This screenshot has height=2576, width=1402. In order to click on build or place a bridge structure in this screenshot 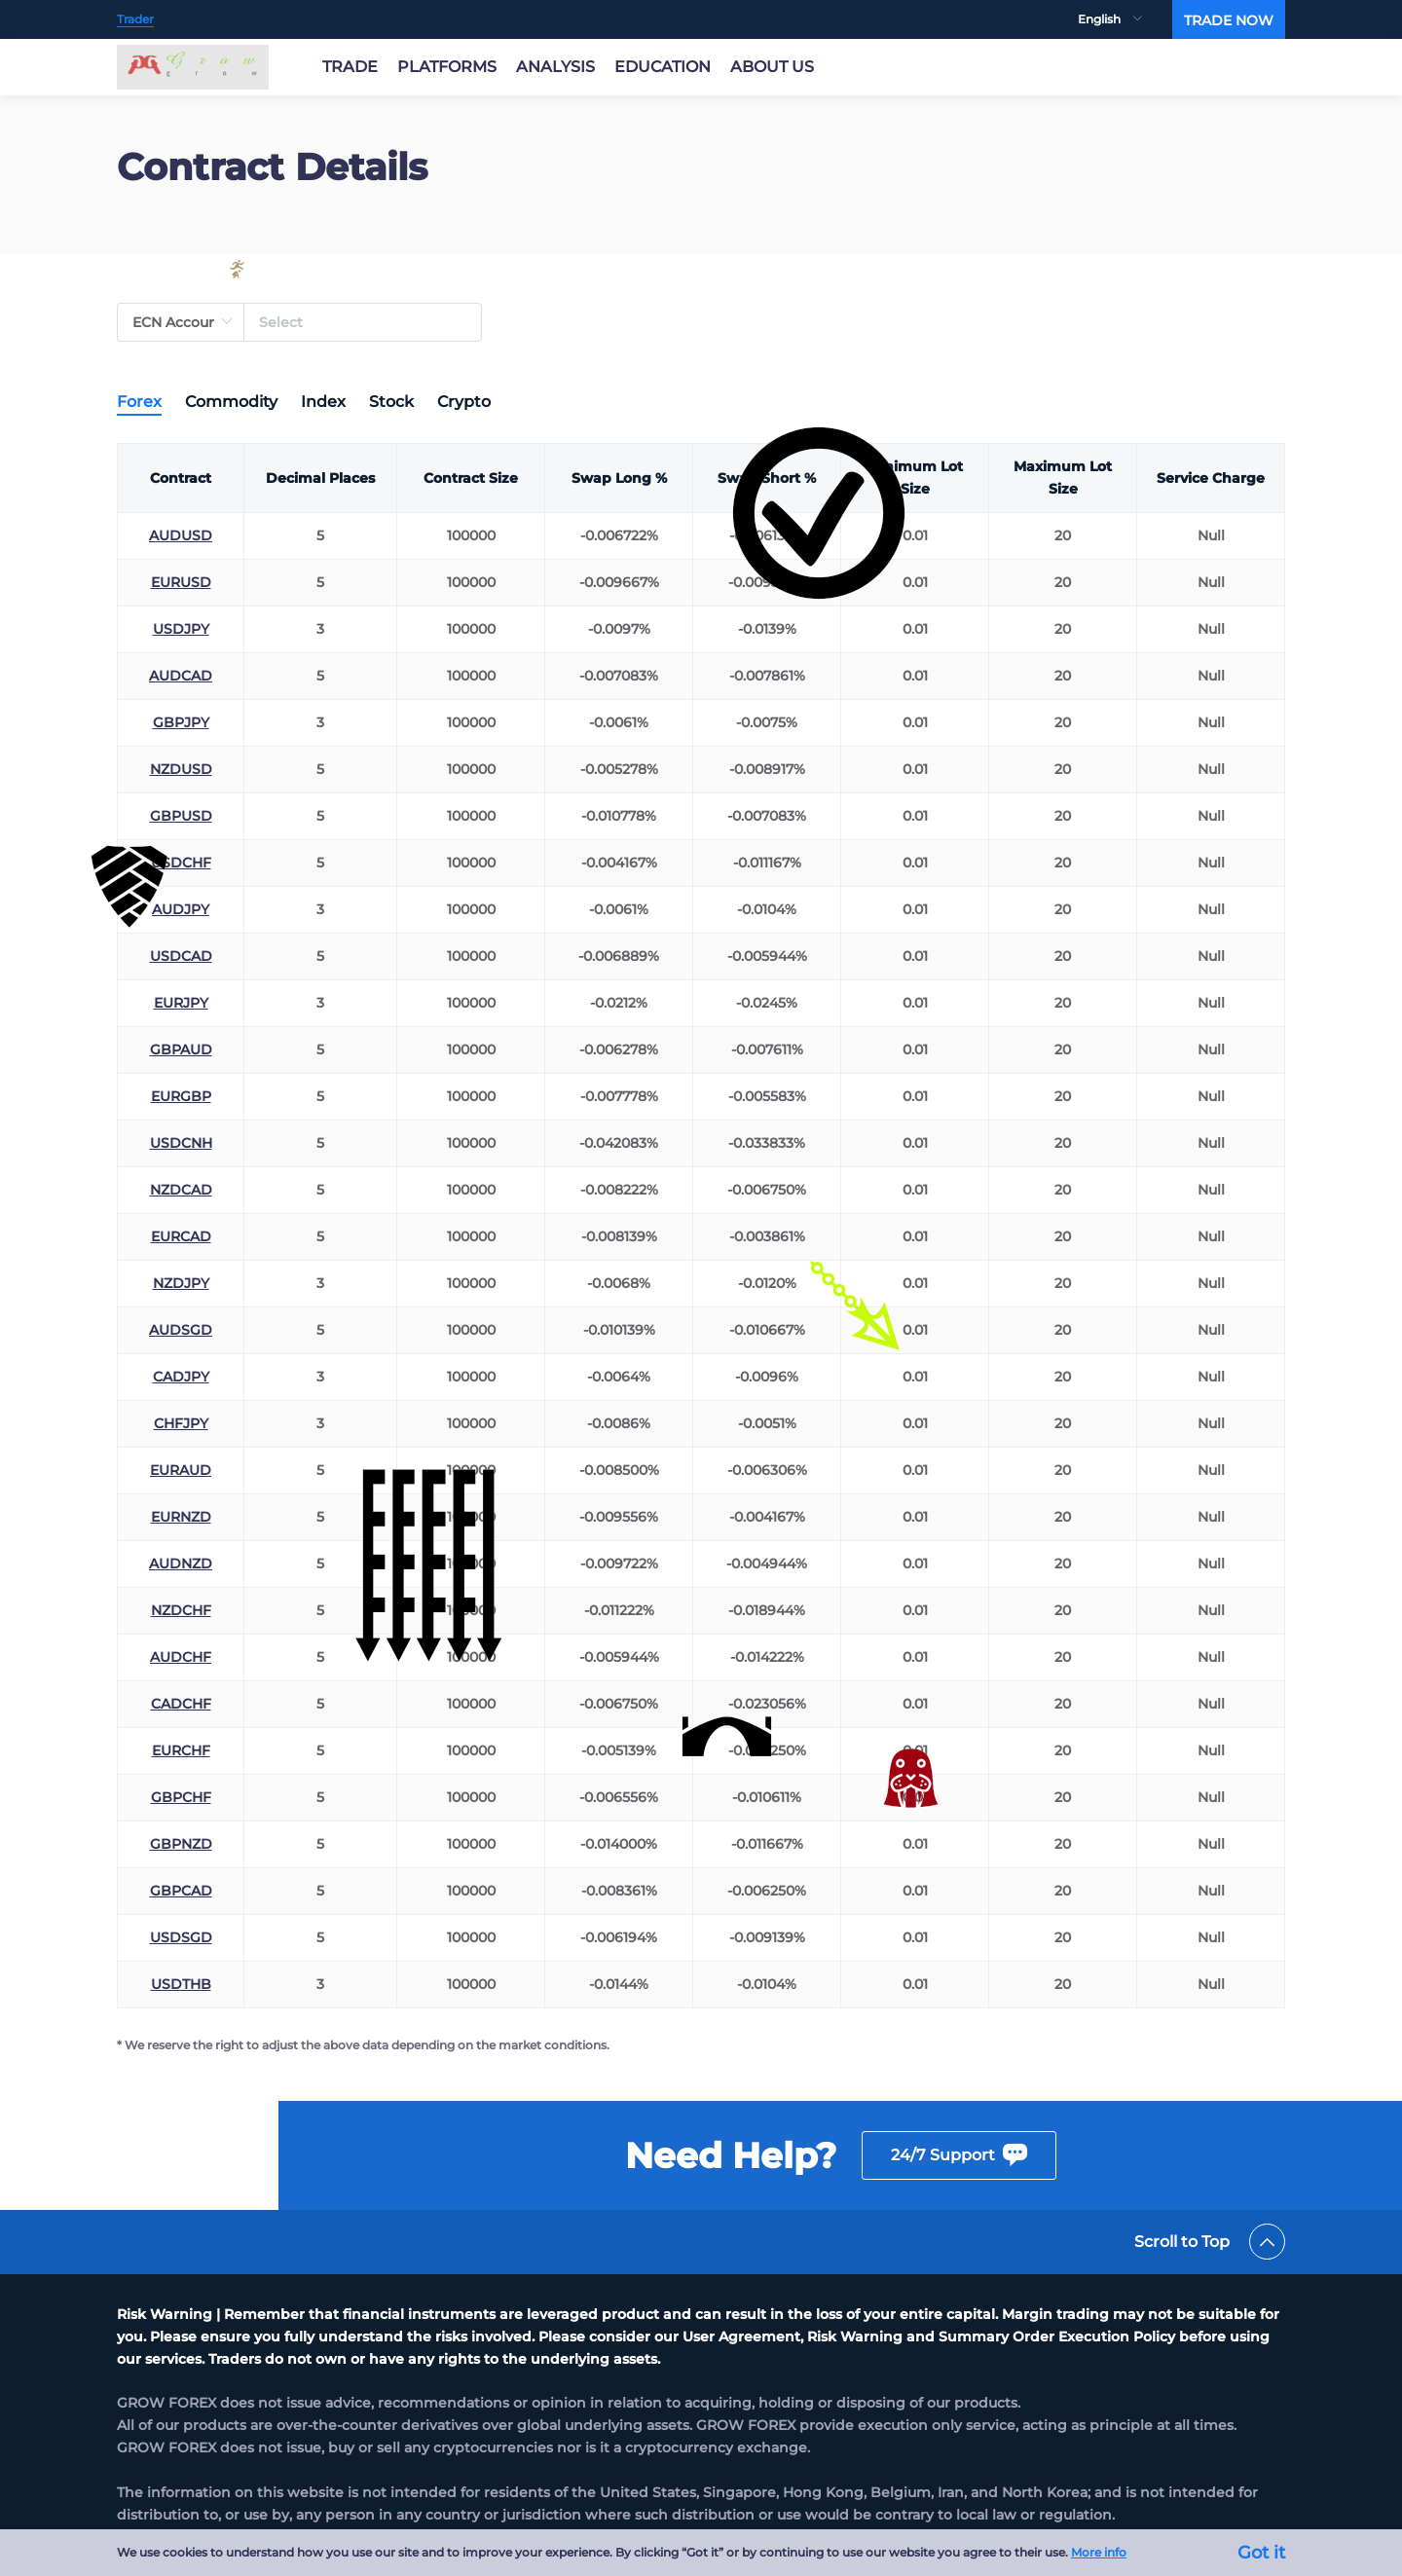, I will do `click(726, 1714)`.